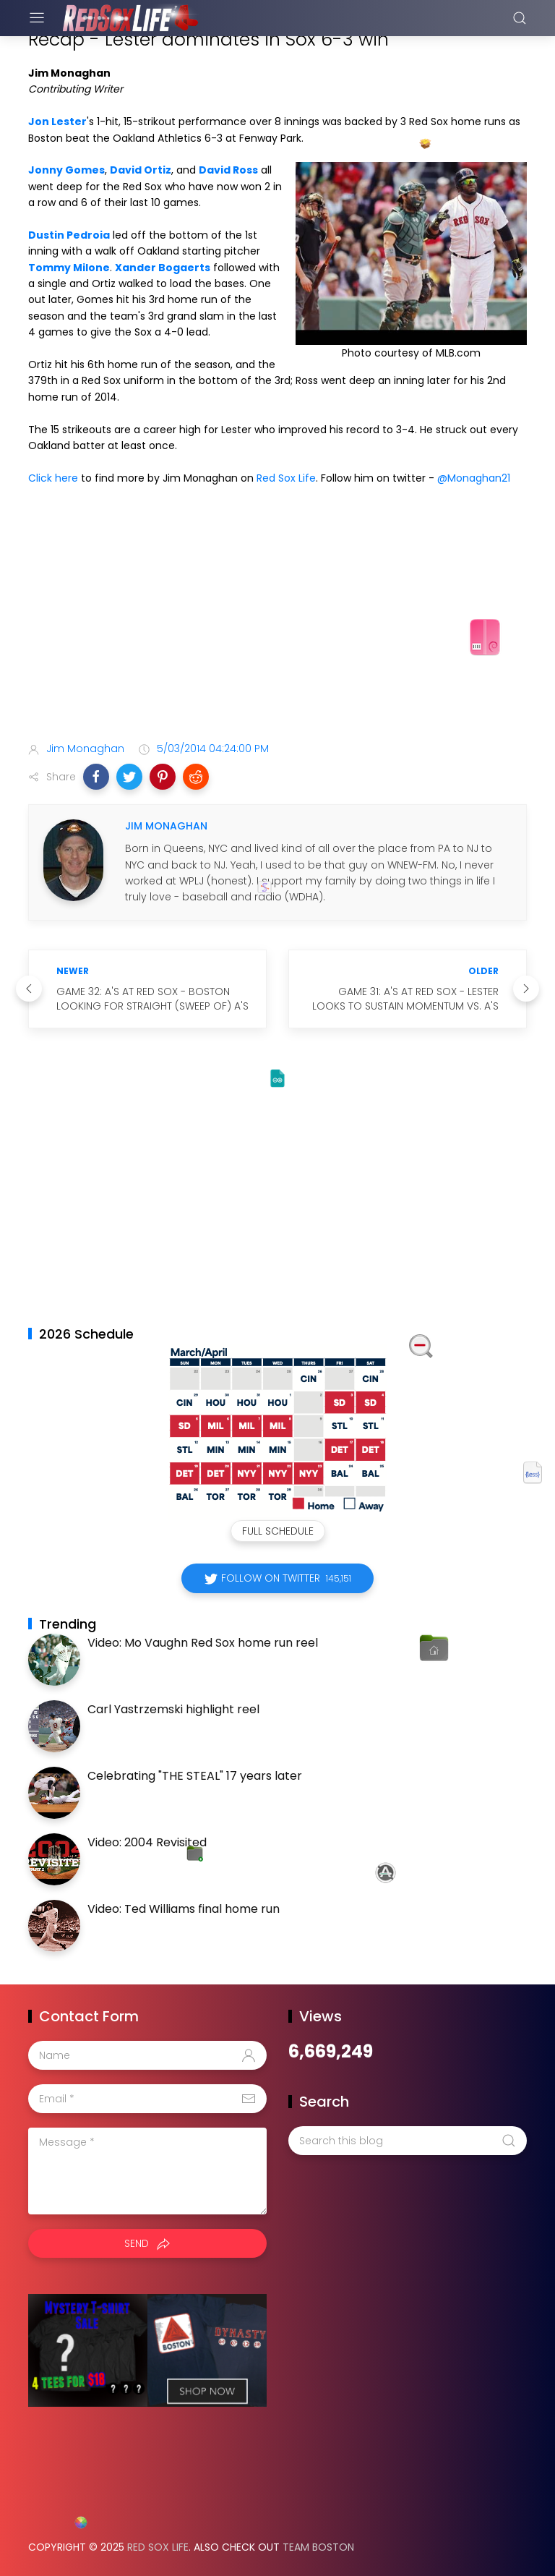  What do you see at coordinates (421, 1346) in the screenshot?
I see `zoom out of the current view` at bounding box center [421, 1346].